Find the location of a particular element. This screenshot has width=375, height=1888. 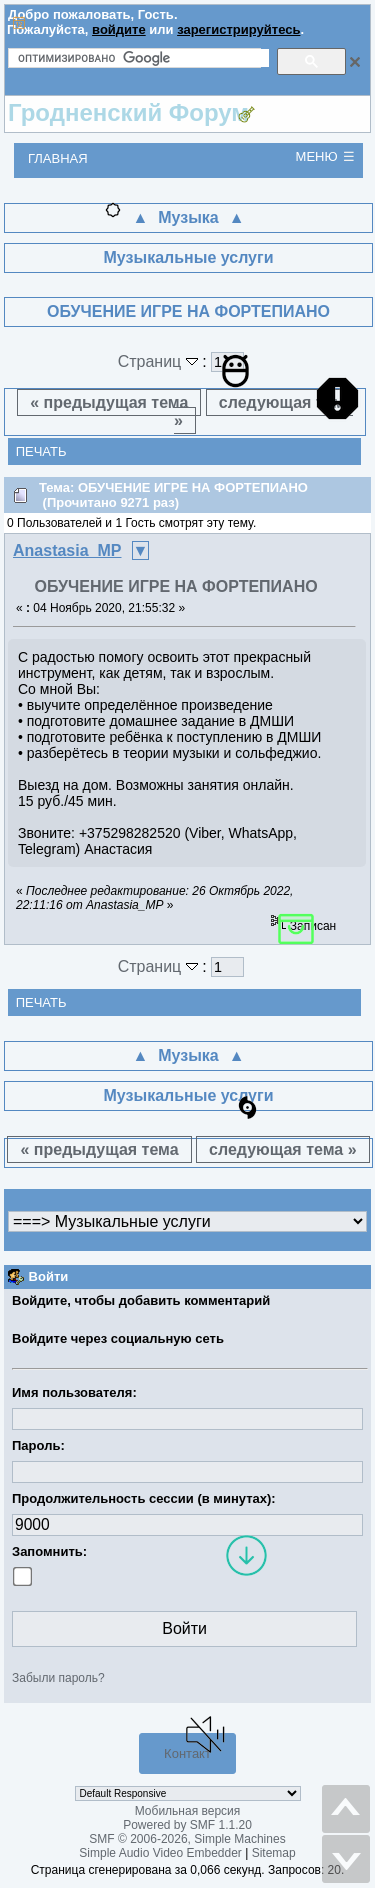

view calendar or scheduled events is located at coordinates (19, 23).